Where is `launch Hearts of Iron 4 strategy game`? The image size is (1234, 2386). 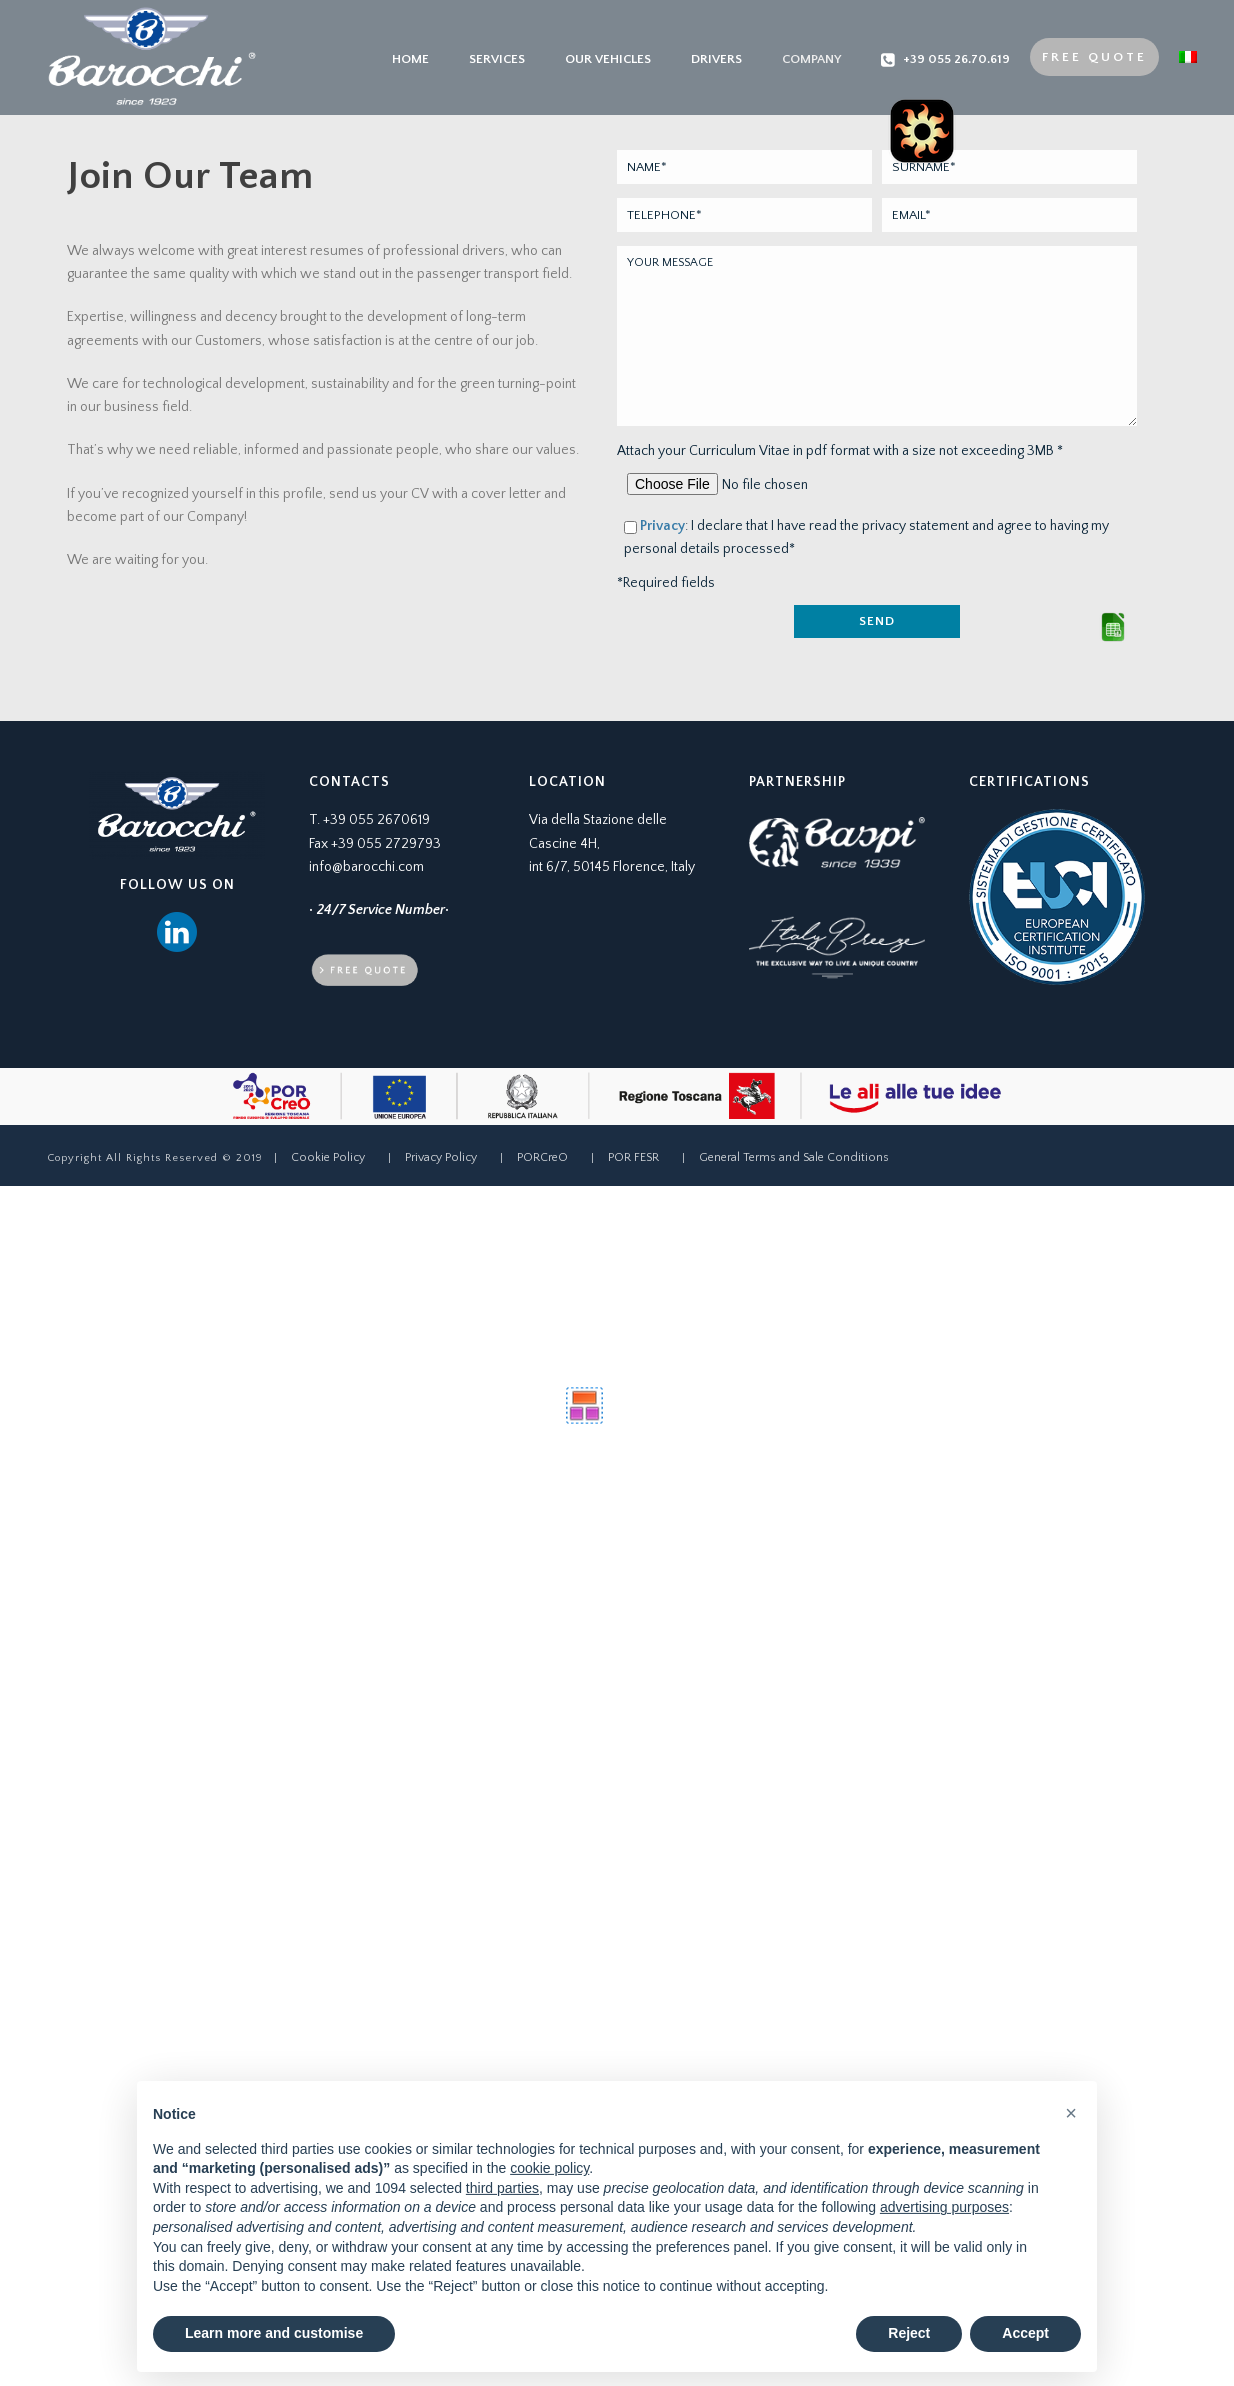 launch Hearts of Iron 4 strategy game is located at coordinates (922, 131).